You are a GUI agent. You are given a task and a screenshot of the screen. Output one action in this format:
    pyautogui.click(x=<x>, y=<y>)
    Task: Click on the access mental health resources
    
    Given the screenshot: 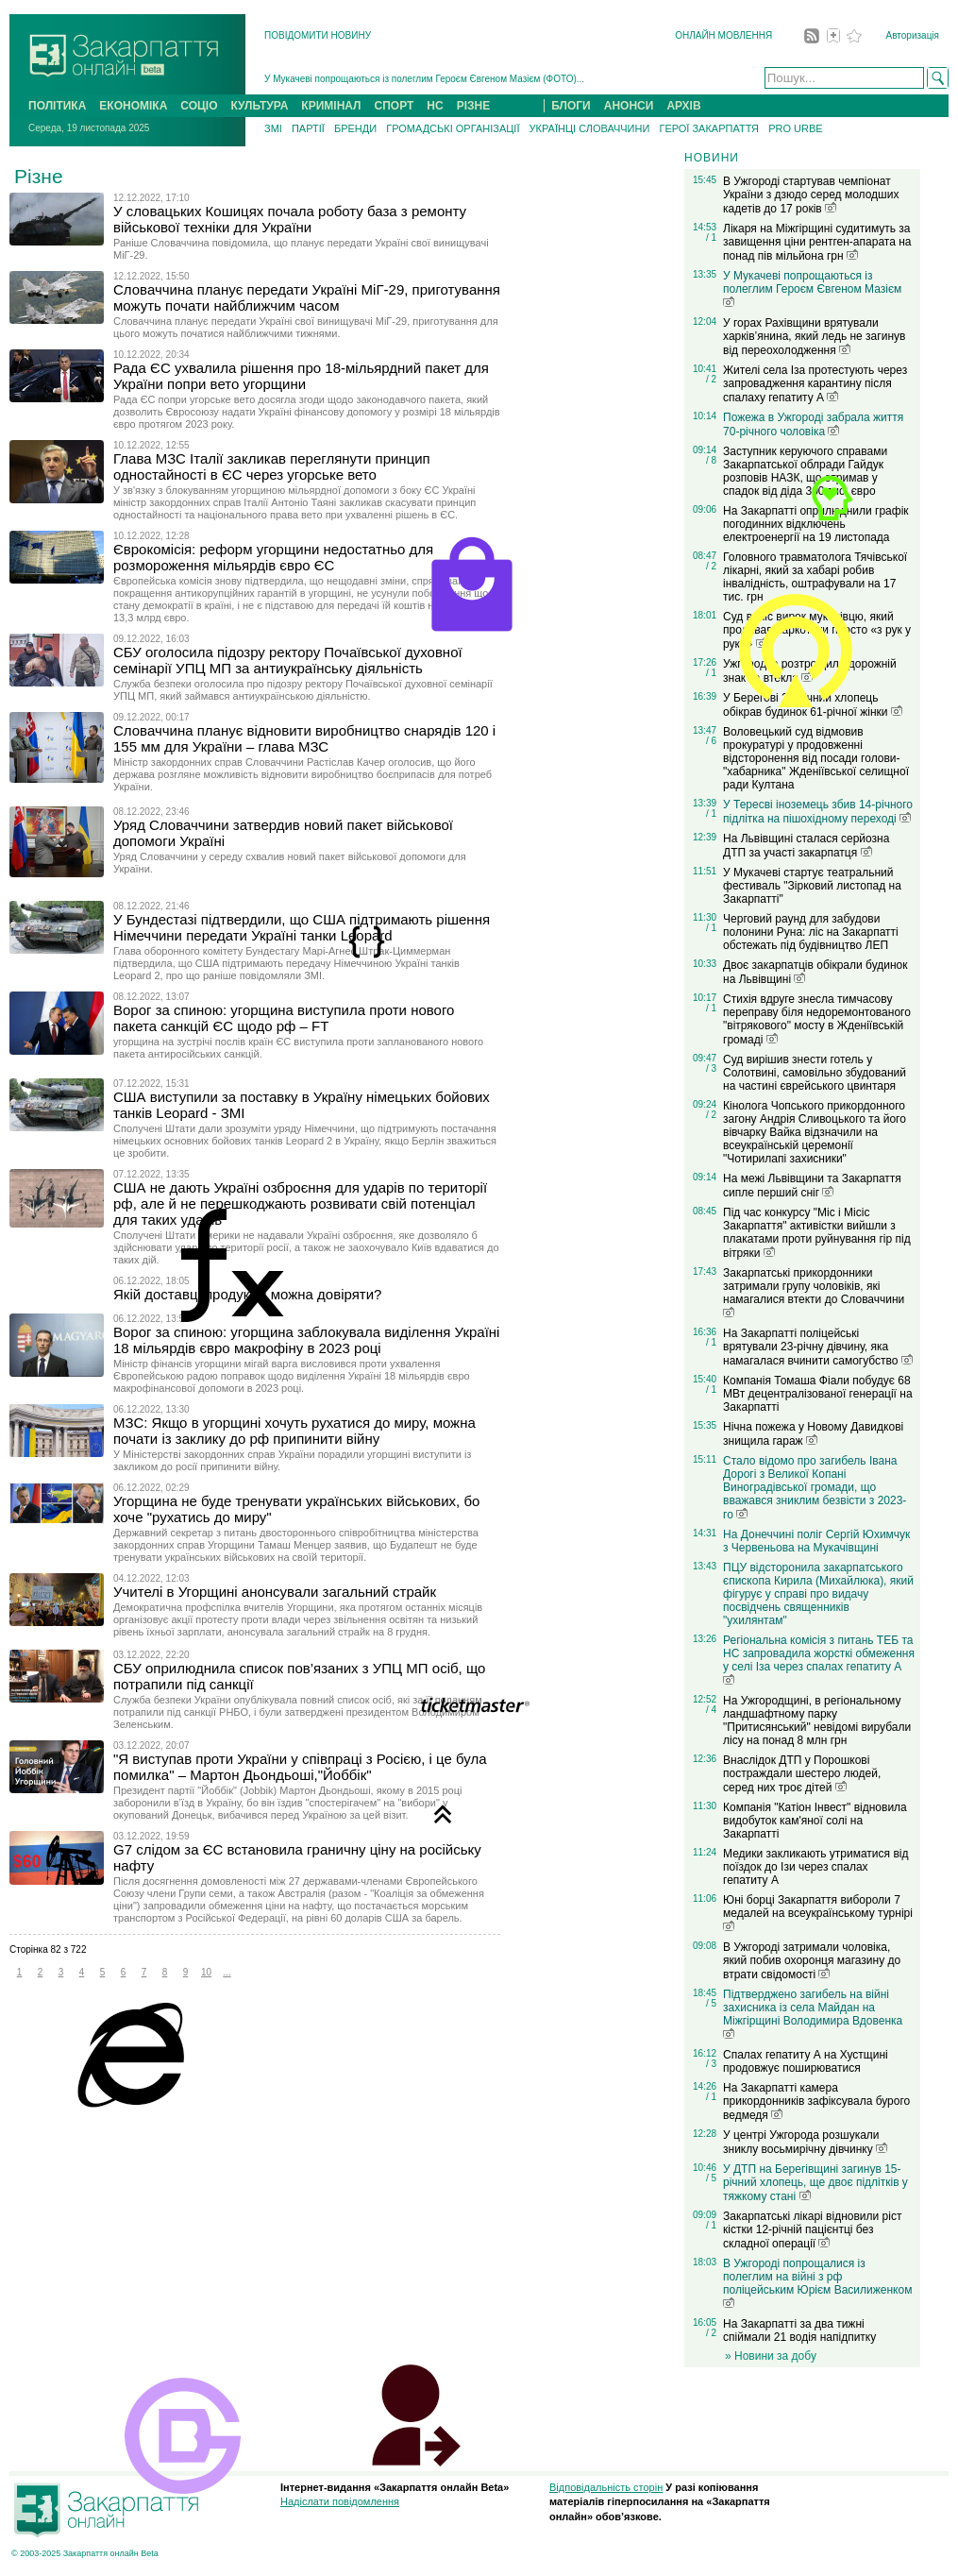 What is the action you would take?
    pyautogui.click(x=832, y=498)
    